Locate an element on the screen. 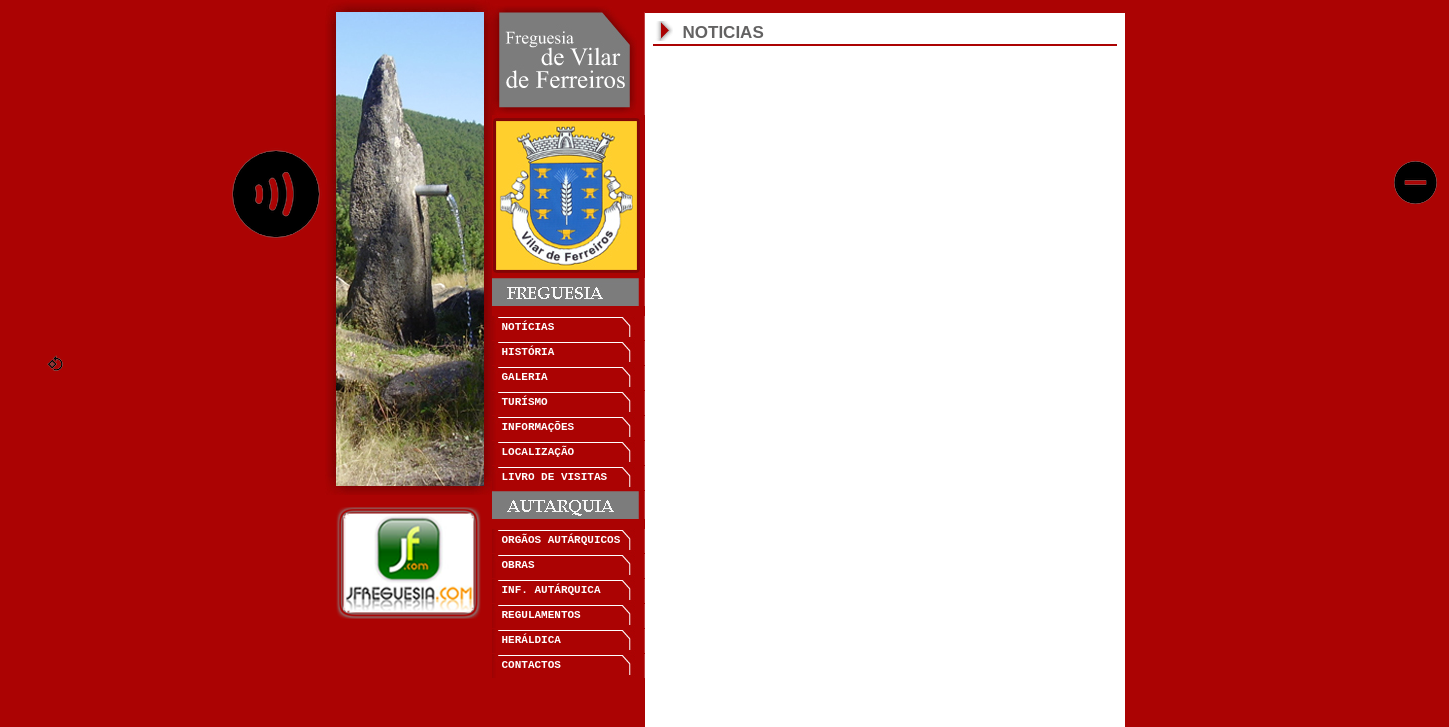 This screenshot has width=1449, height=727. rotate image 90 degrees counterclockwise is located at coordinates (55, 363).